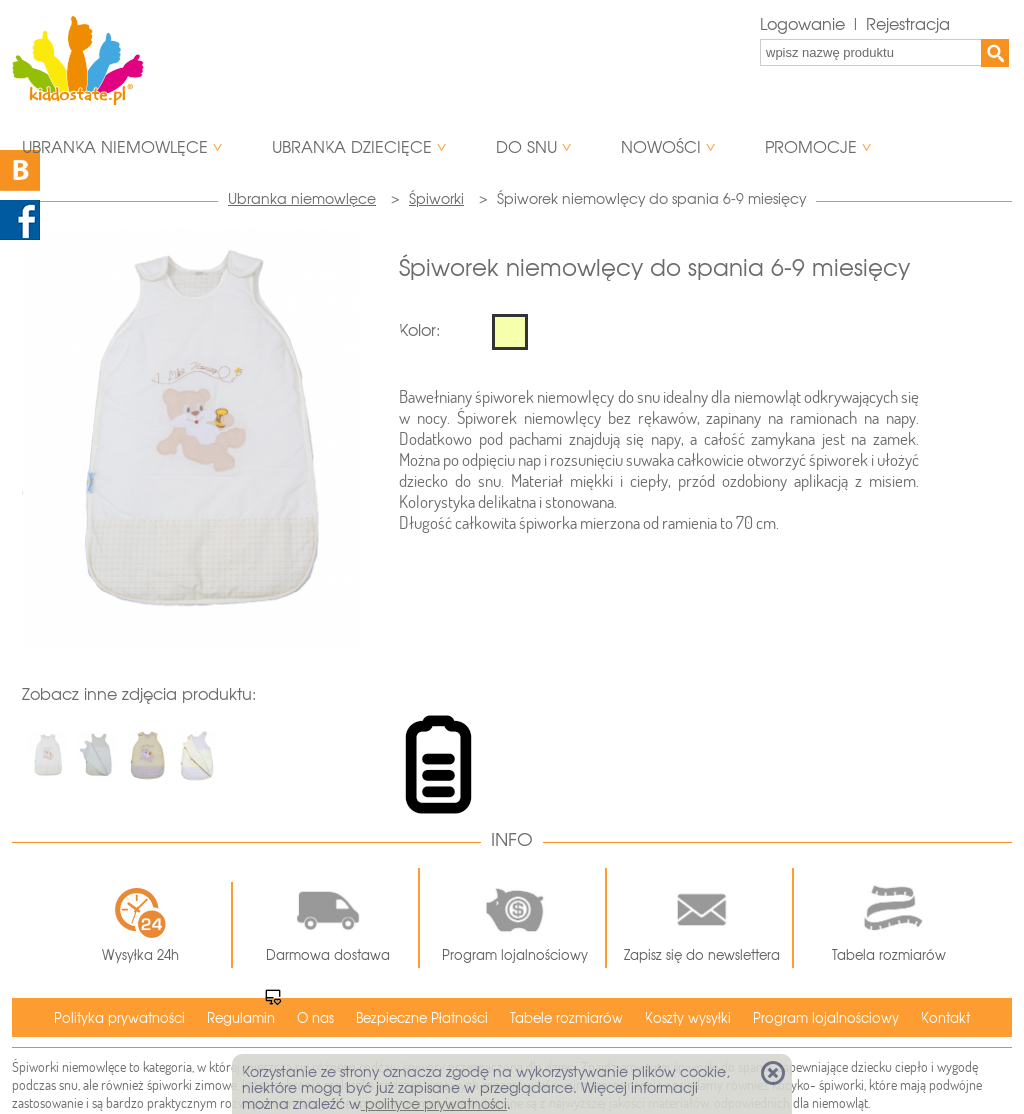 Image resolution: width=1024 pixels, height=1114 pixels. What do you see at coordinates (438, 764) in the screenshot?
I see `battery level indicator showing medium charge` at bounding box center [438, 764].